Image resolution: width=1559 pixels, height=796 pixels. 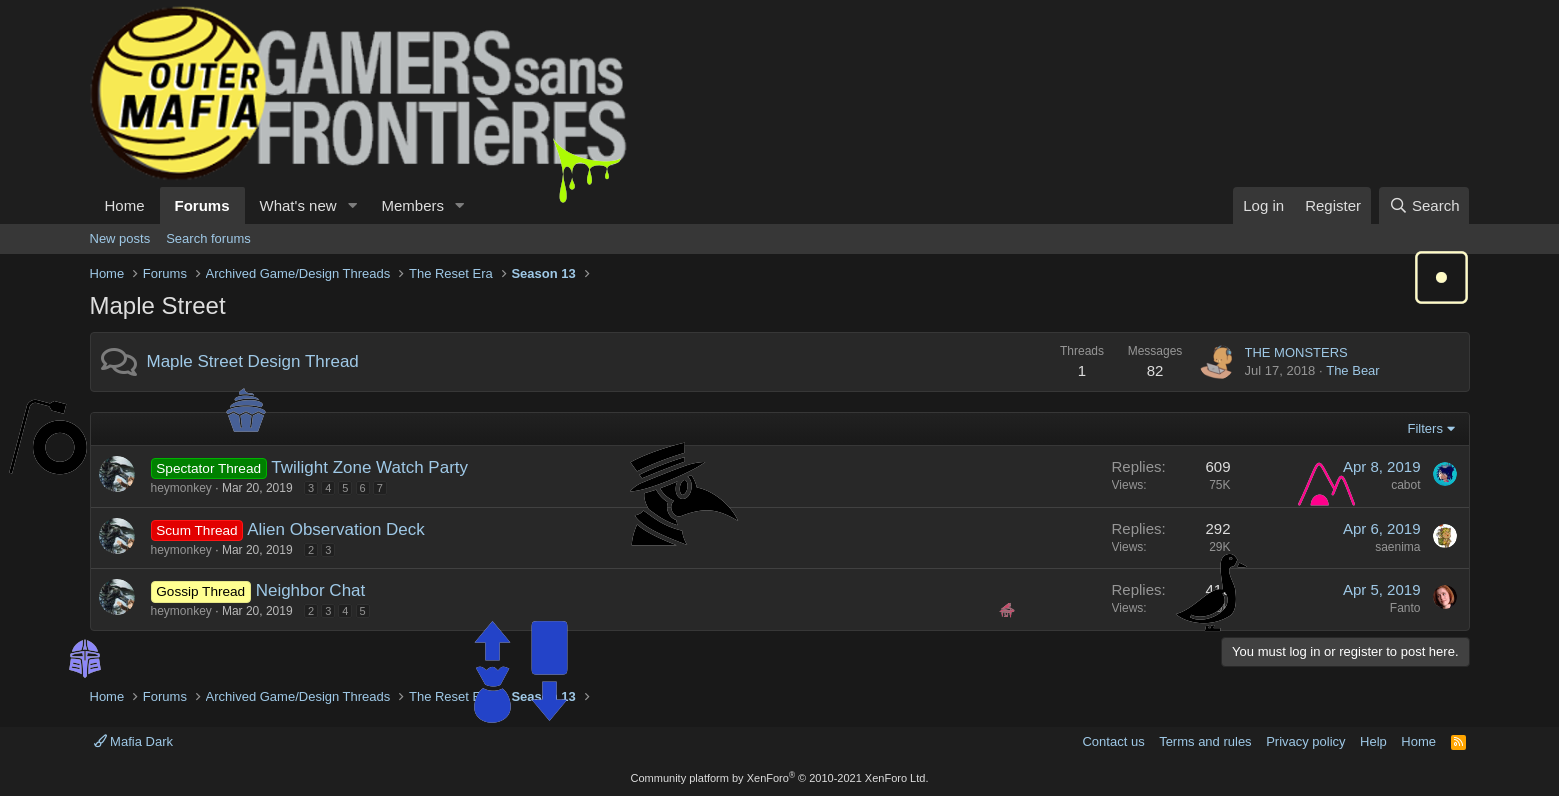 I want to click on indicates bleeding or wound status effect in a game, so click(x=587, y=169).